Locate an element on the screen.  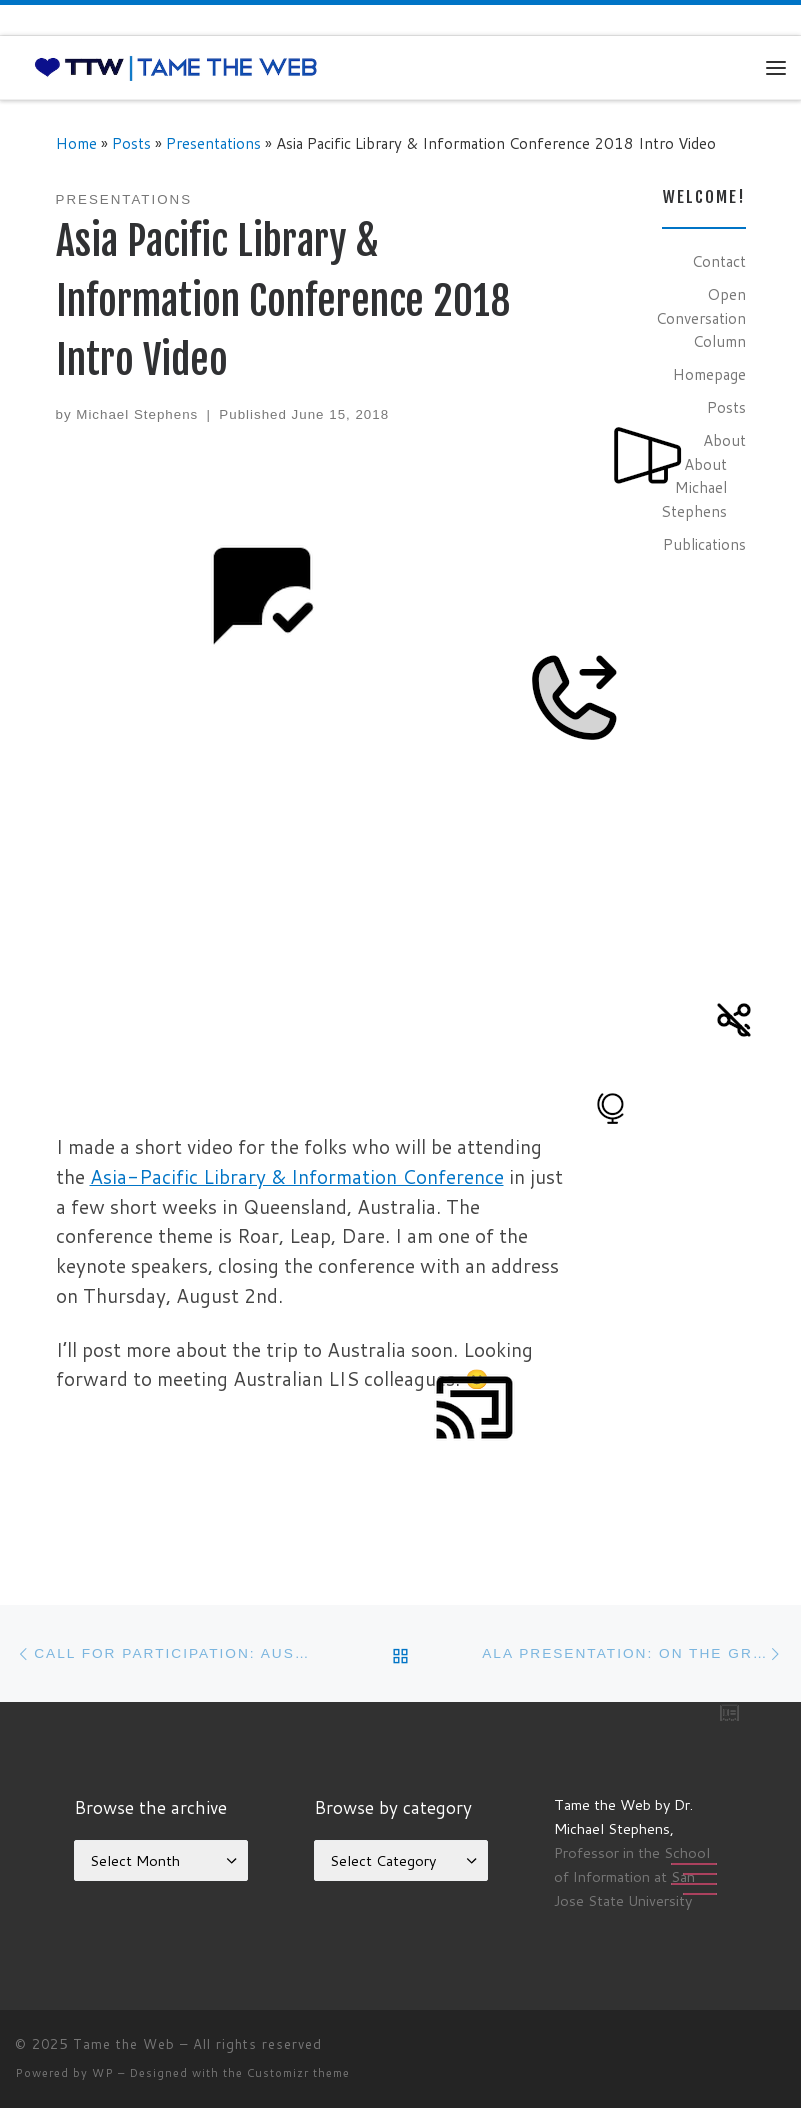
make an announcement is located at coordinates (645, 458).